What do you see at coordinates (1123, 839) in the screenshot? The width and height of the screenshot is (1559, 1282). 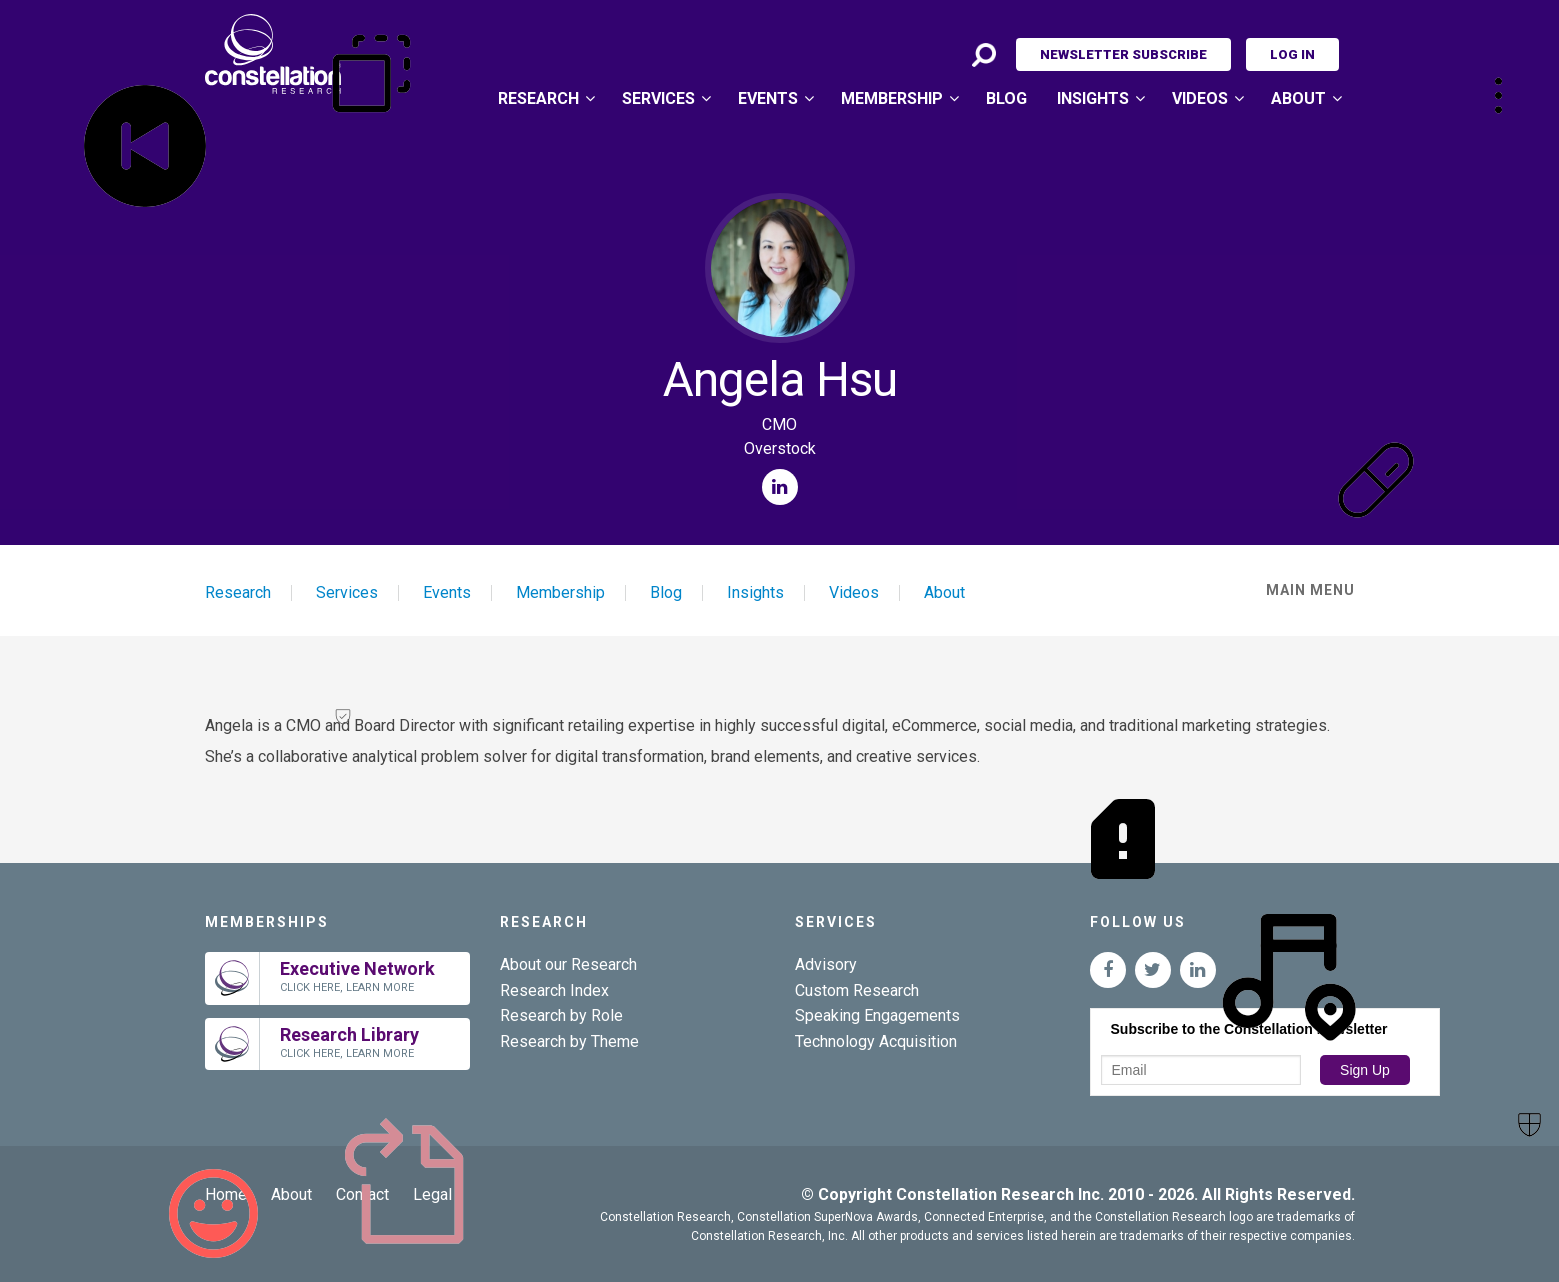 I see `indicates an issue with the SD card` at bounding box center [1123, 839].